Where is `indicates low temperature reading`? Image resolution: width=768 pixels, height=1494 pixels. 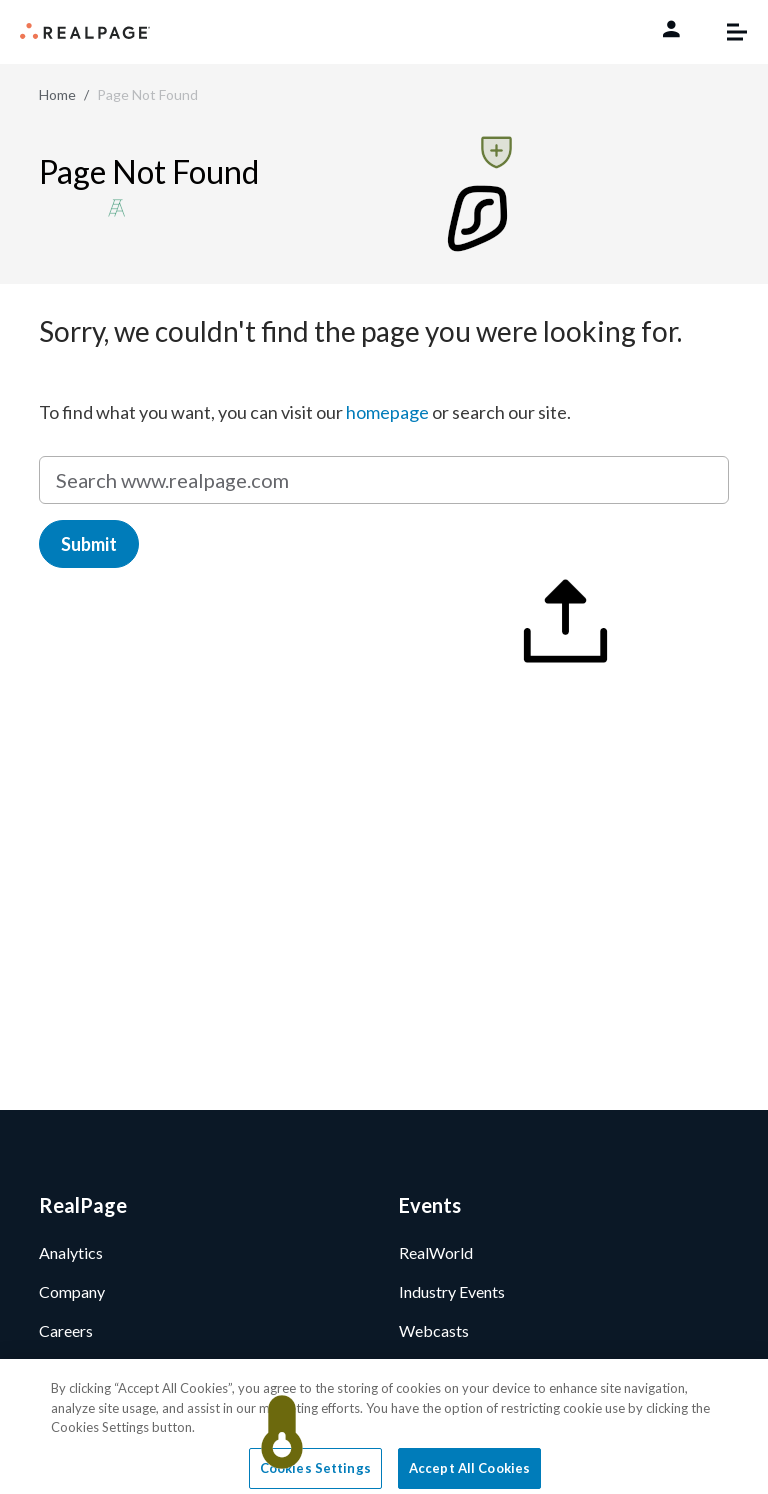 indicates low temperature reading is located at coordinates (282, 1432).